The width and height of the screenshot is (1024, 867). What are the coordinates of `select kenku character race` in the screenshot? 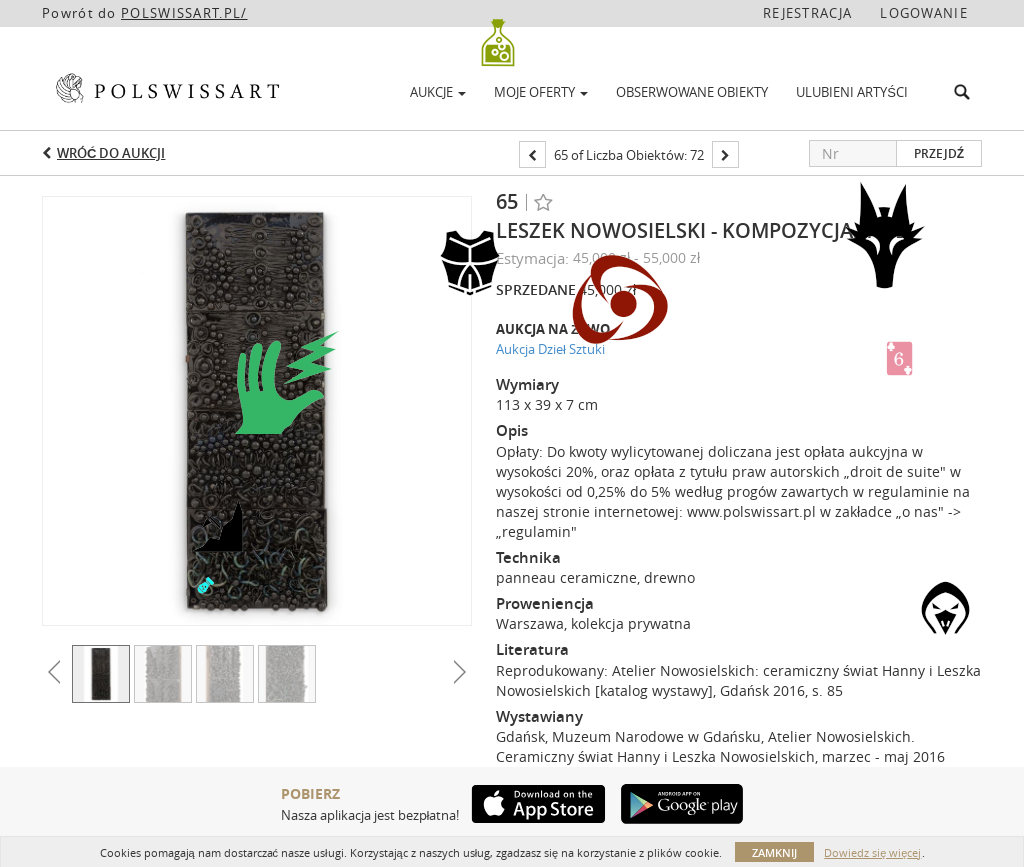 It's located at (945, 608).